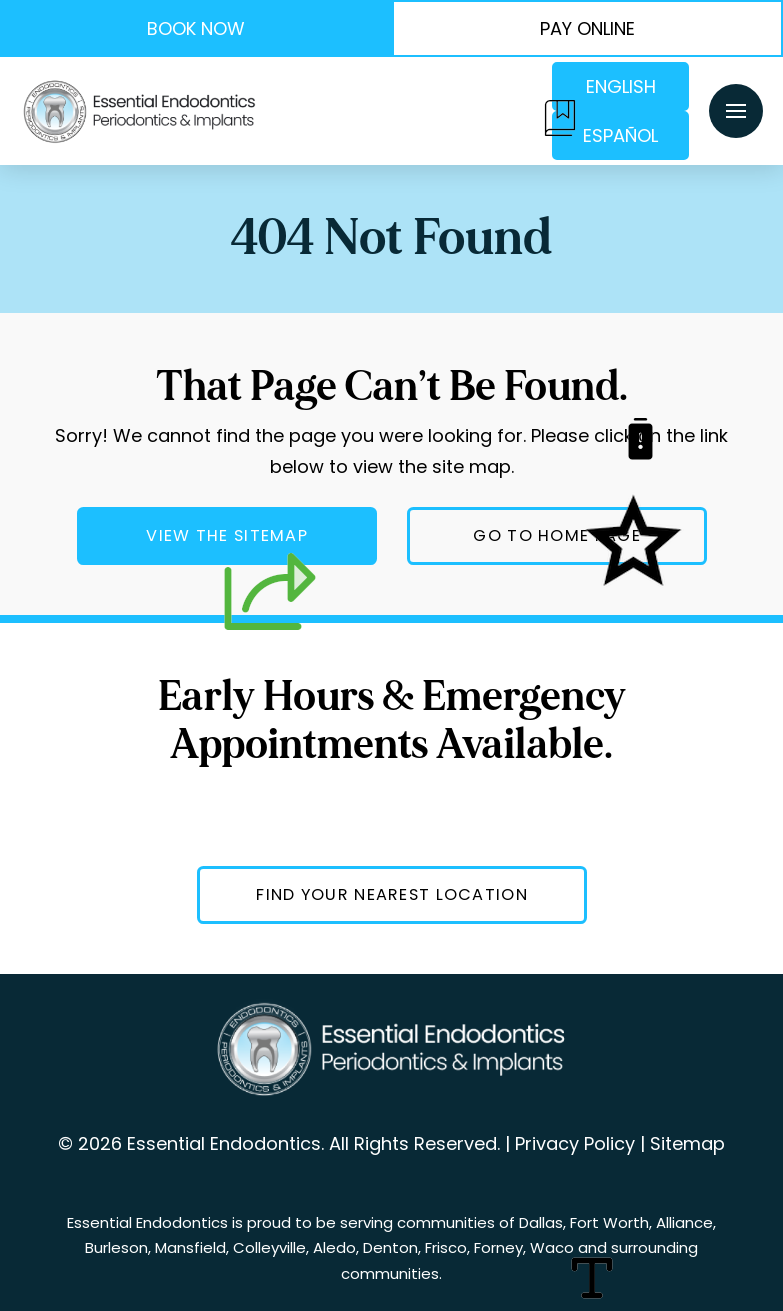 This screenshot has width=783, height=1311. Describe the element at coordinates (640, 439) in the screenshot. I see `indicates low battery warning` at that location.